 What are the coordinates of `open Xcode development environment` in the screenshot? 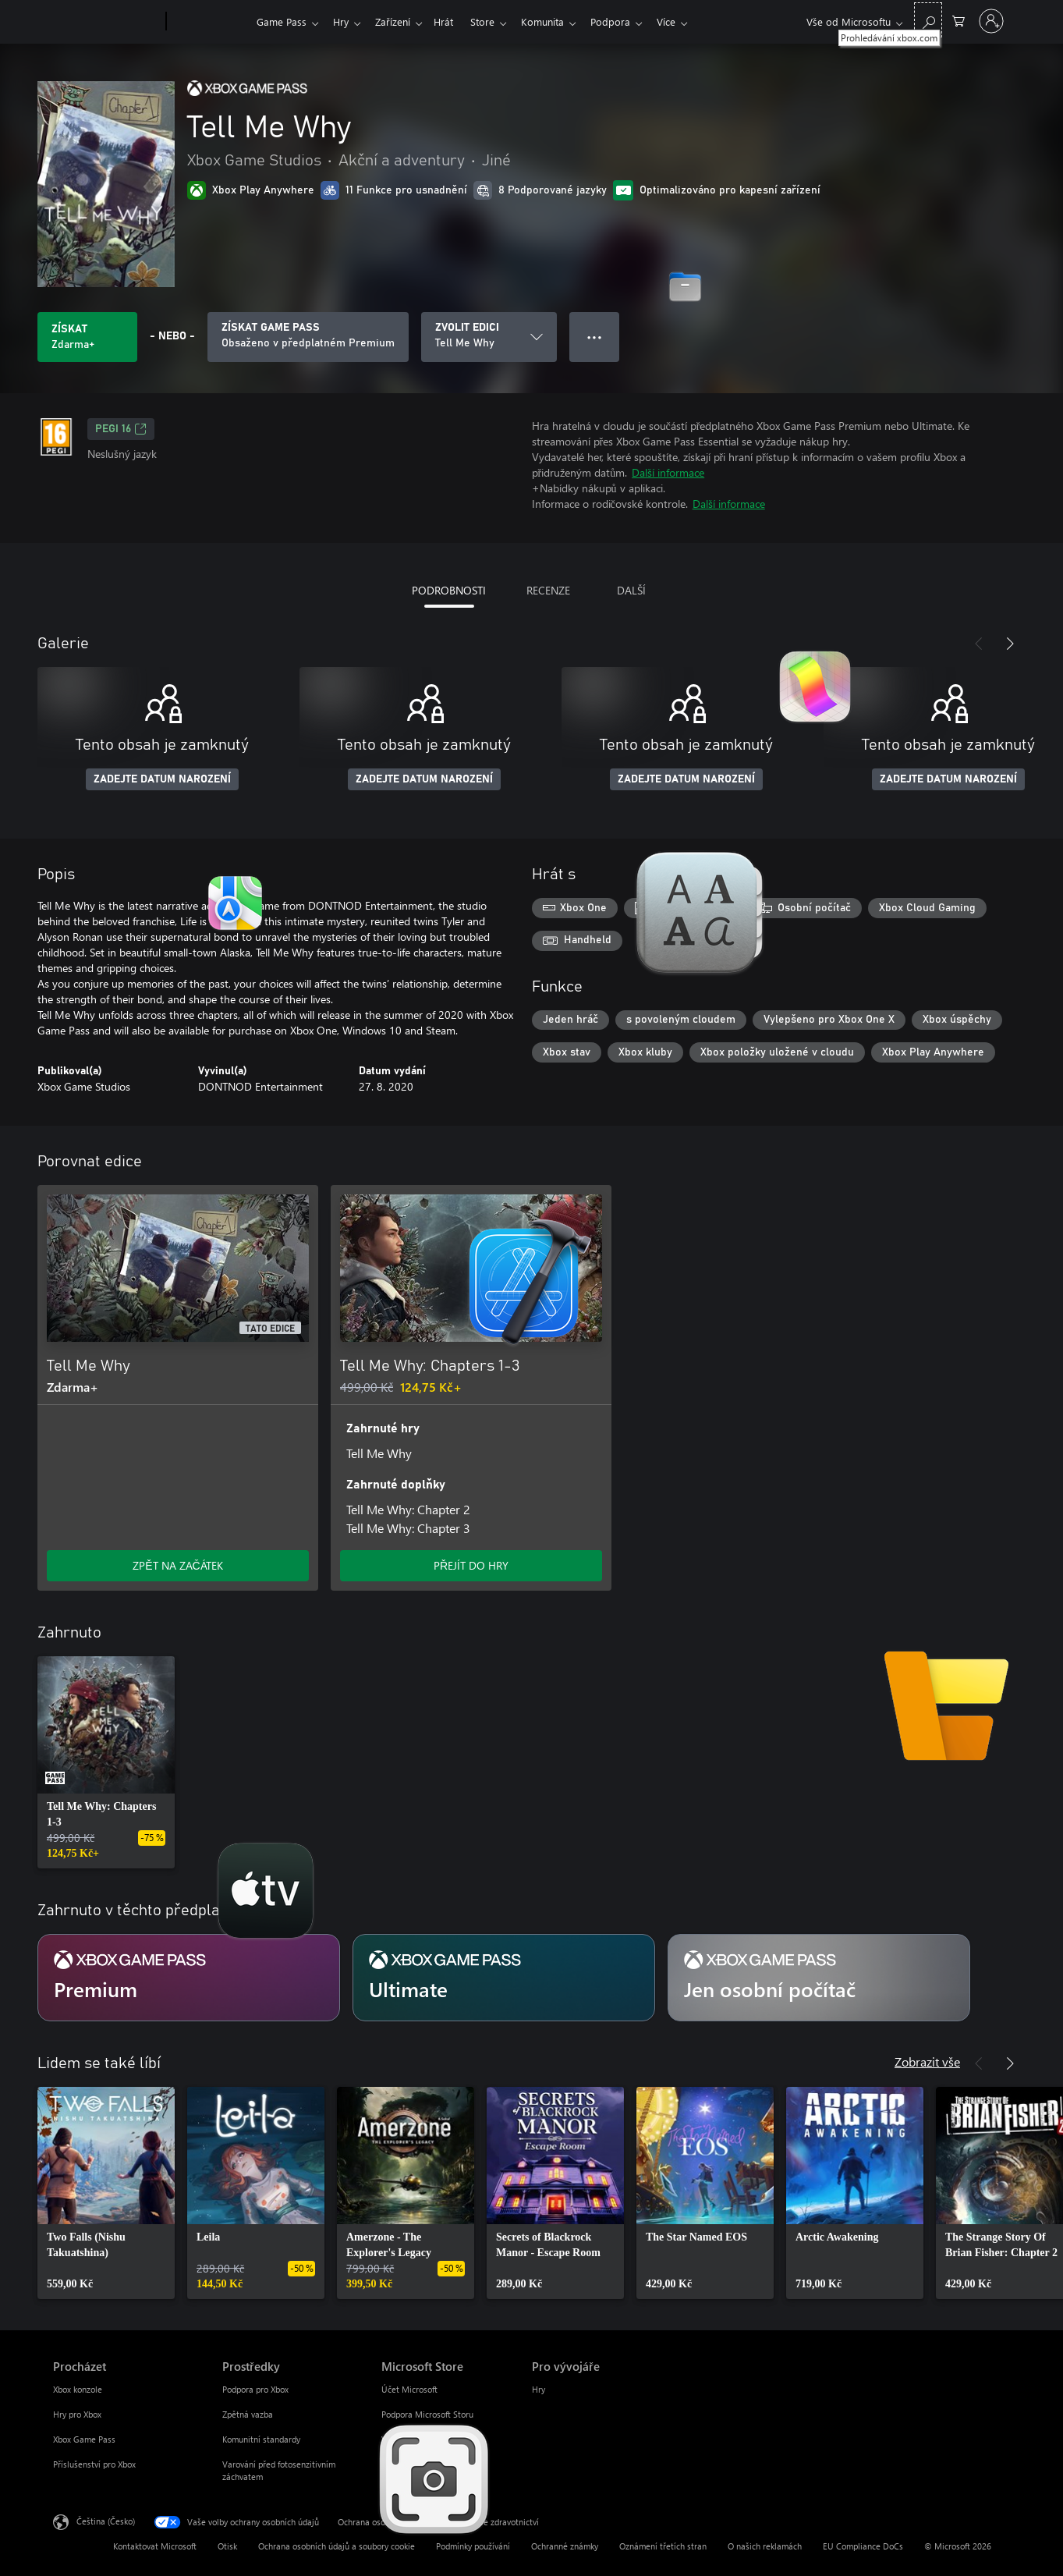 It's located at (523, 1283).